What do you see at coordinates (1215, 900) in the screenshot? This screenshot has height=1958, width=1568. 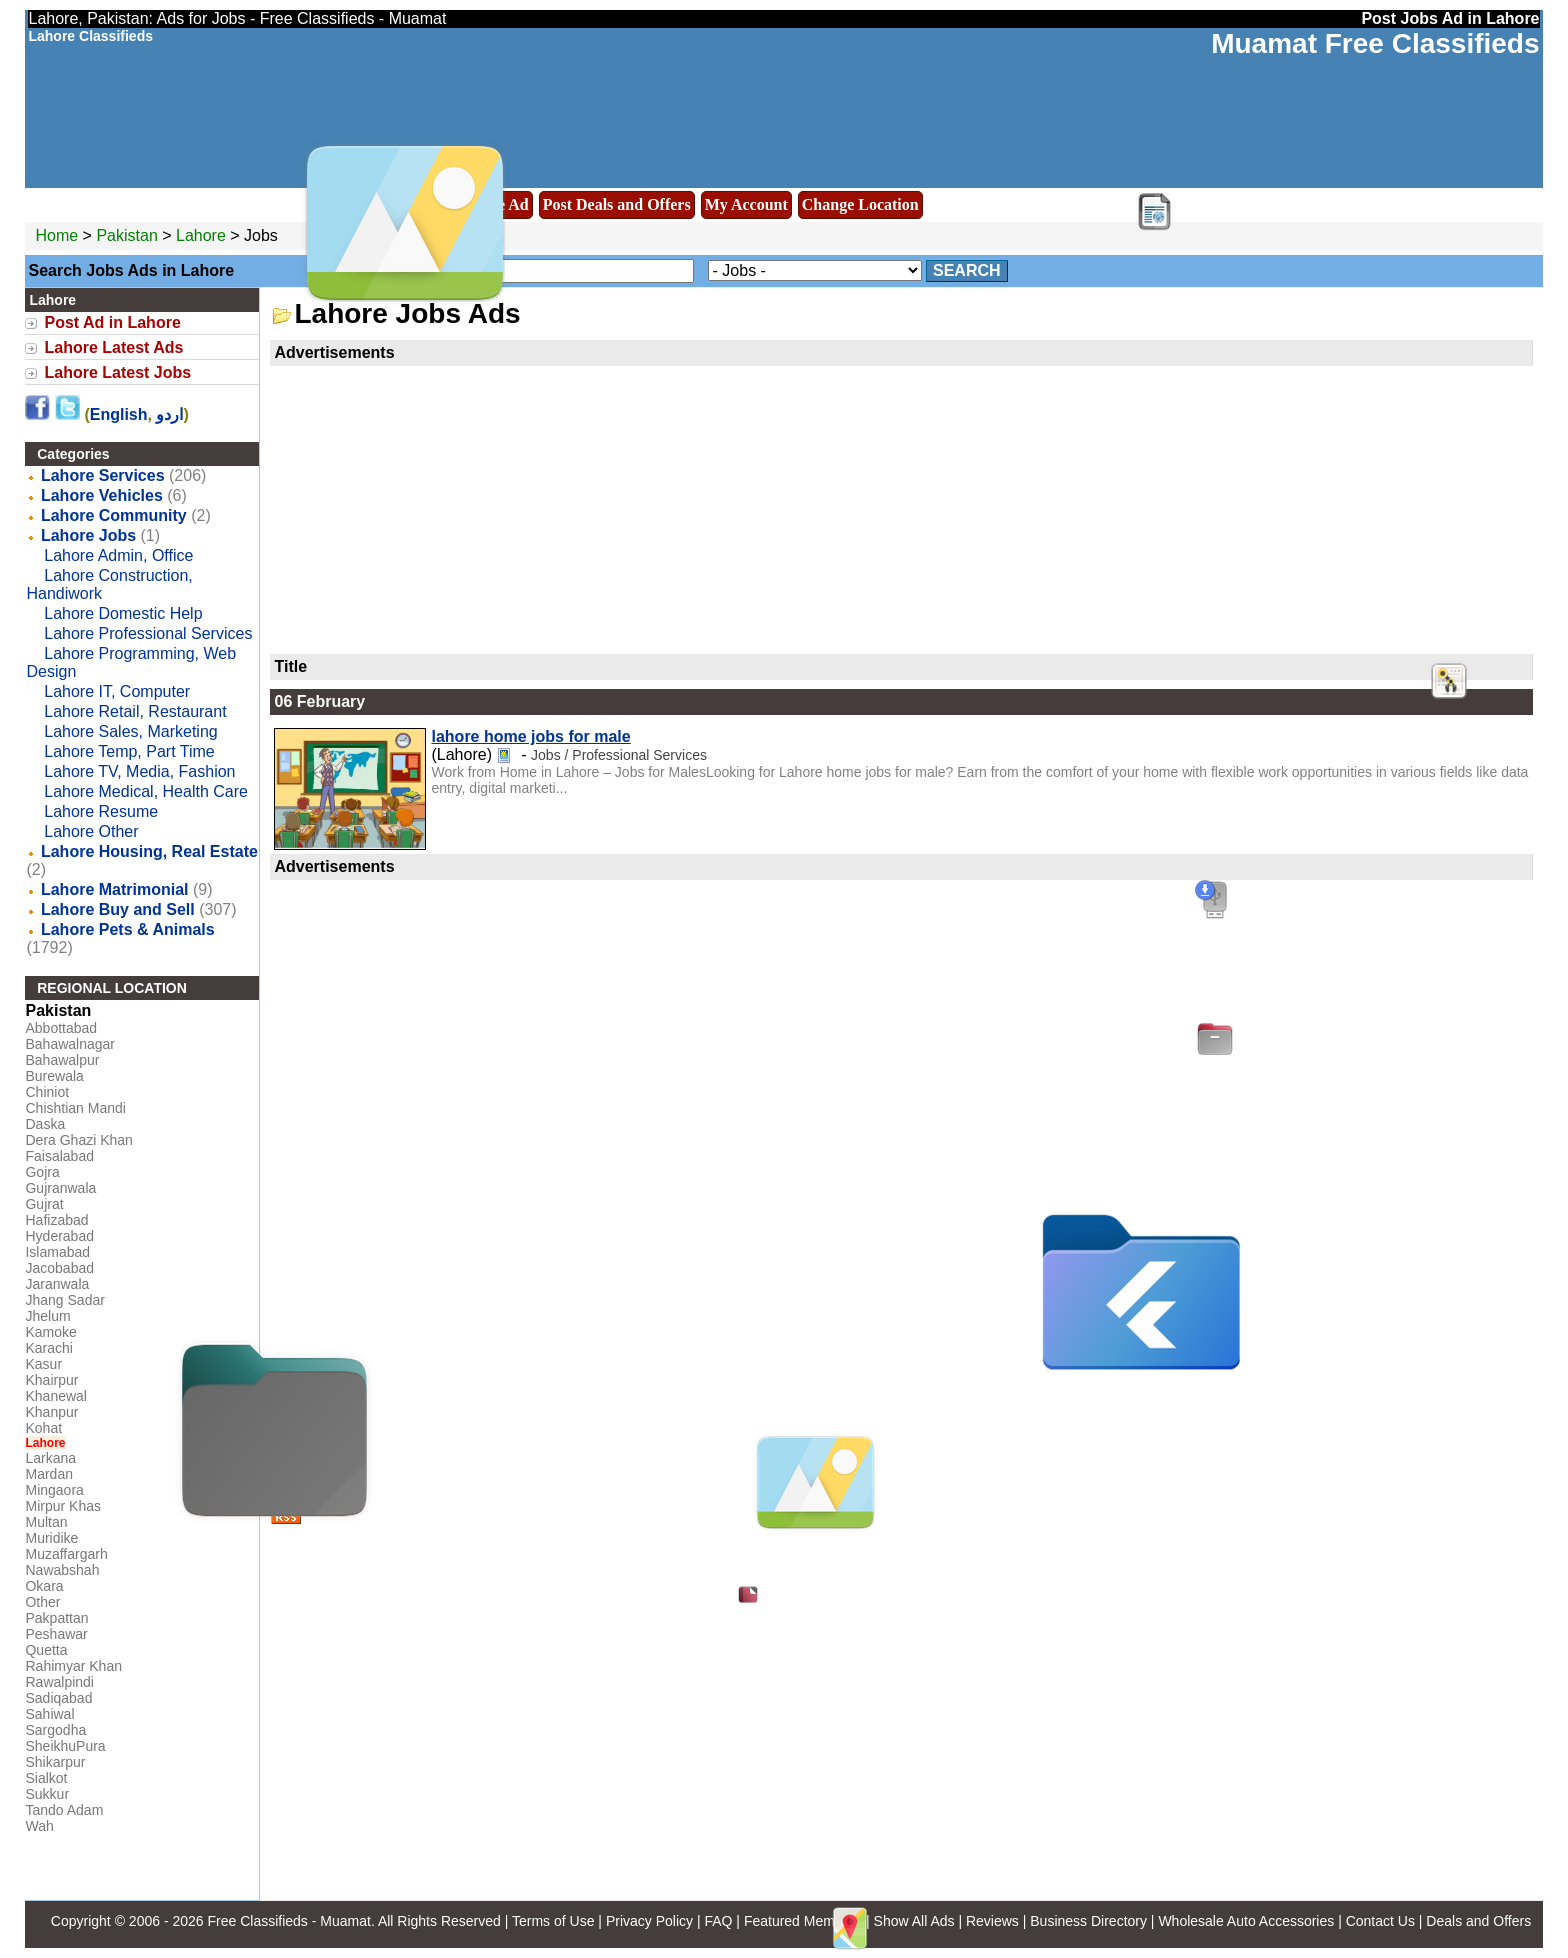 I see `create a bootable USB drive` at bounding box center [1215, 900].